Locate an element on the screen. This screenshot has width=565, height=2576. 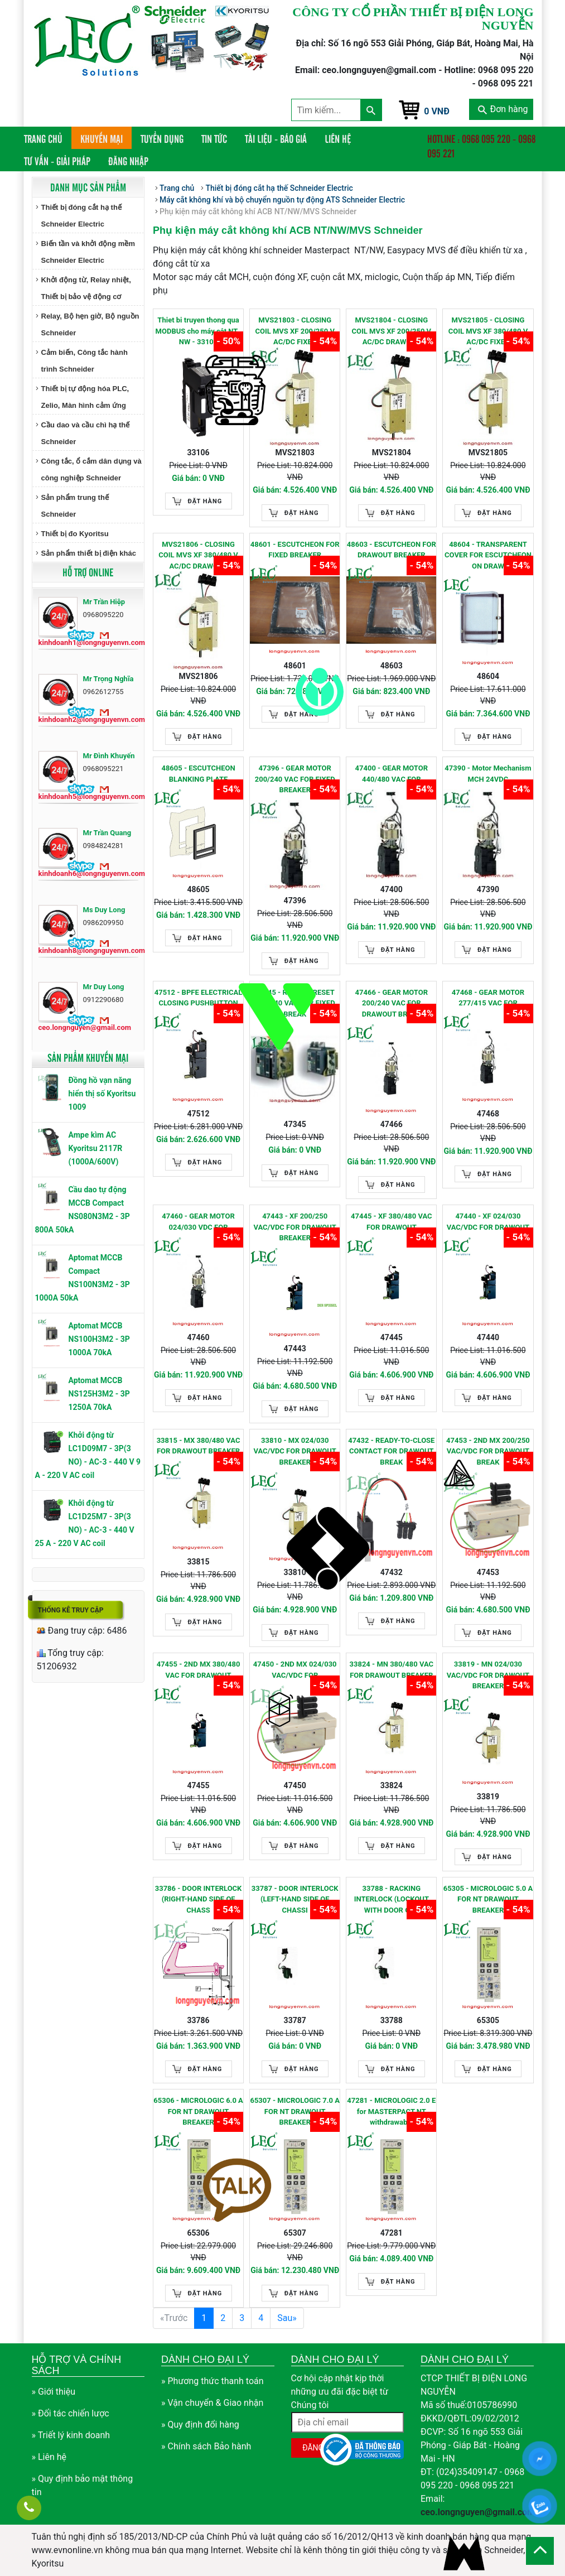
open the Affine app is located at coordinates (459, 1473).